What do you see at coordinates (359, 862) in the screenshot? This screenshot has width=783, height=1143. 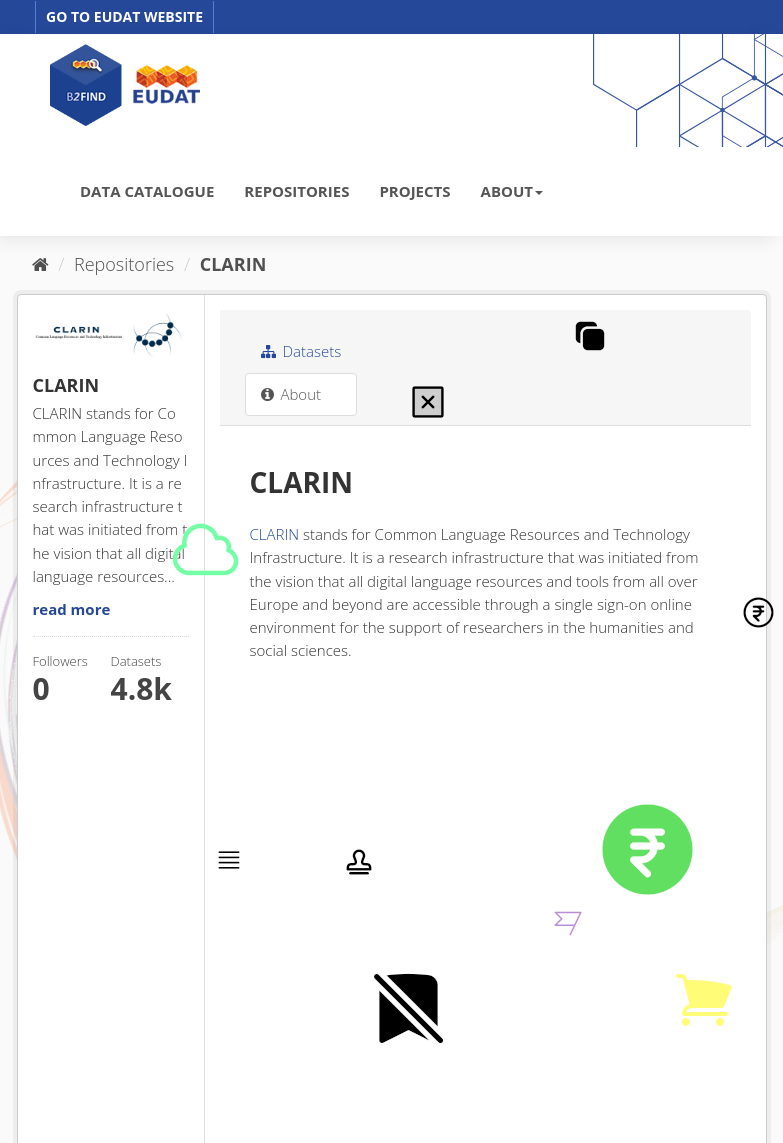 I see `apply a stamp or approval mark` at bounding box center [359, 862].